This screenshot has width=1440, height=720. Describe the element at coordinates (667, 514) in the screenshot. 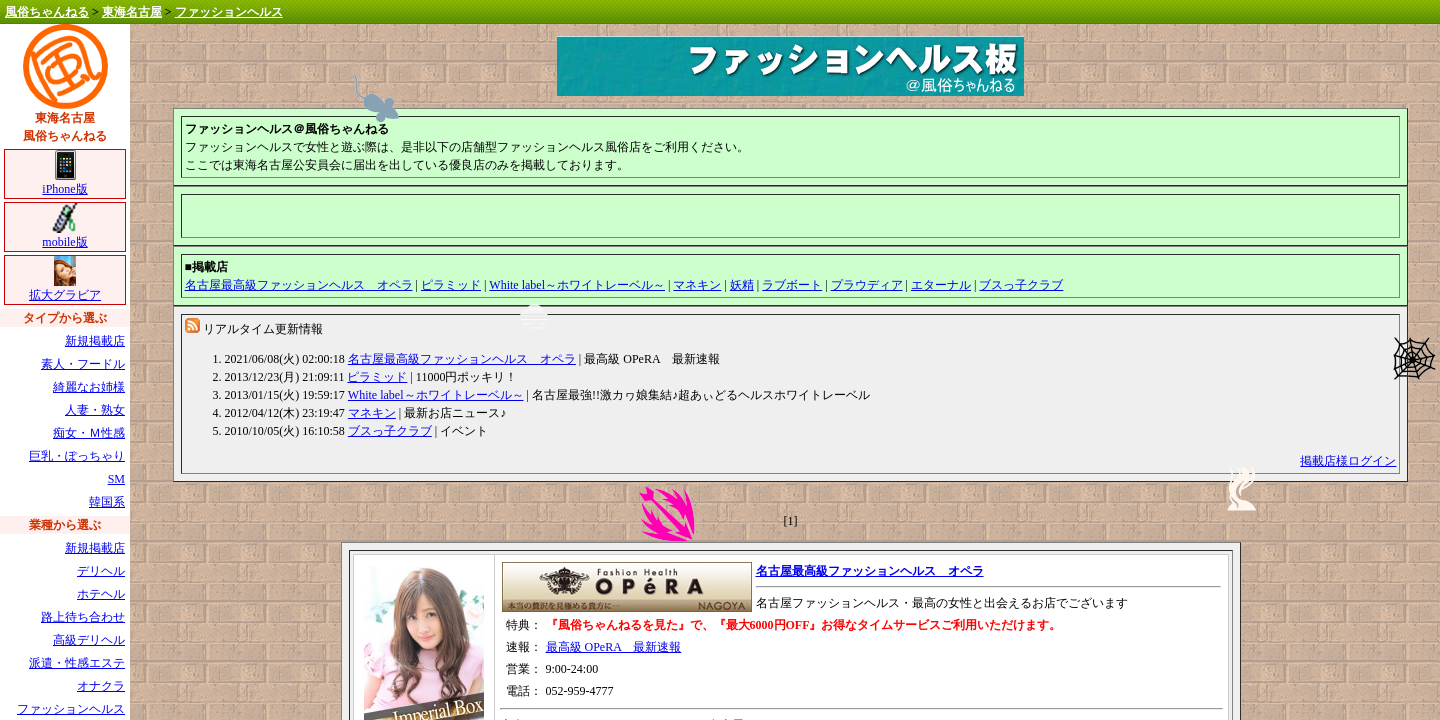

I see `indicates a swift or speed-enhanced attack ability` at that location.